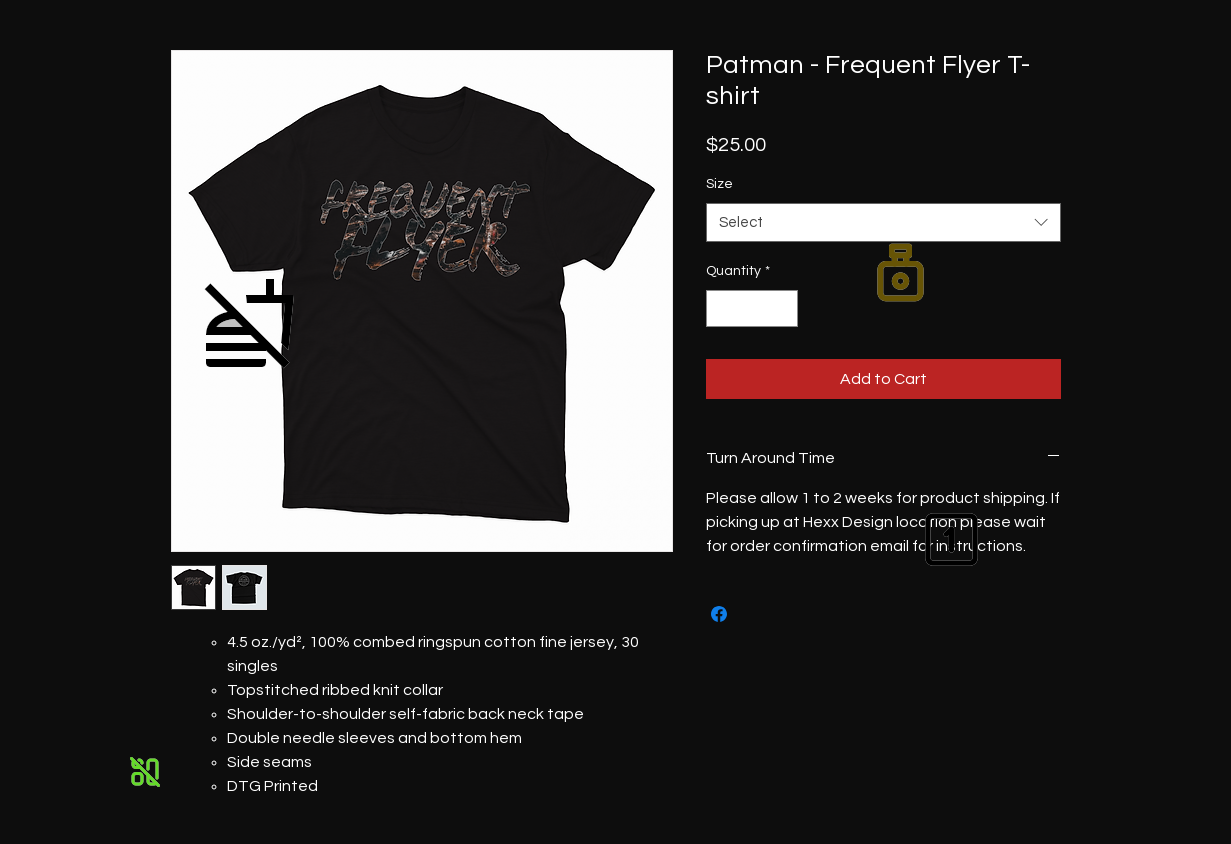  What do you see at coordinates (250, 323) in the screenshot?
I see `indicates food is not allowed in this area` at bounding box center [250, 323].